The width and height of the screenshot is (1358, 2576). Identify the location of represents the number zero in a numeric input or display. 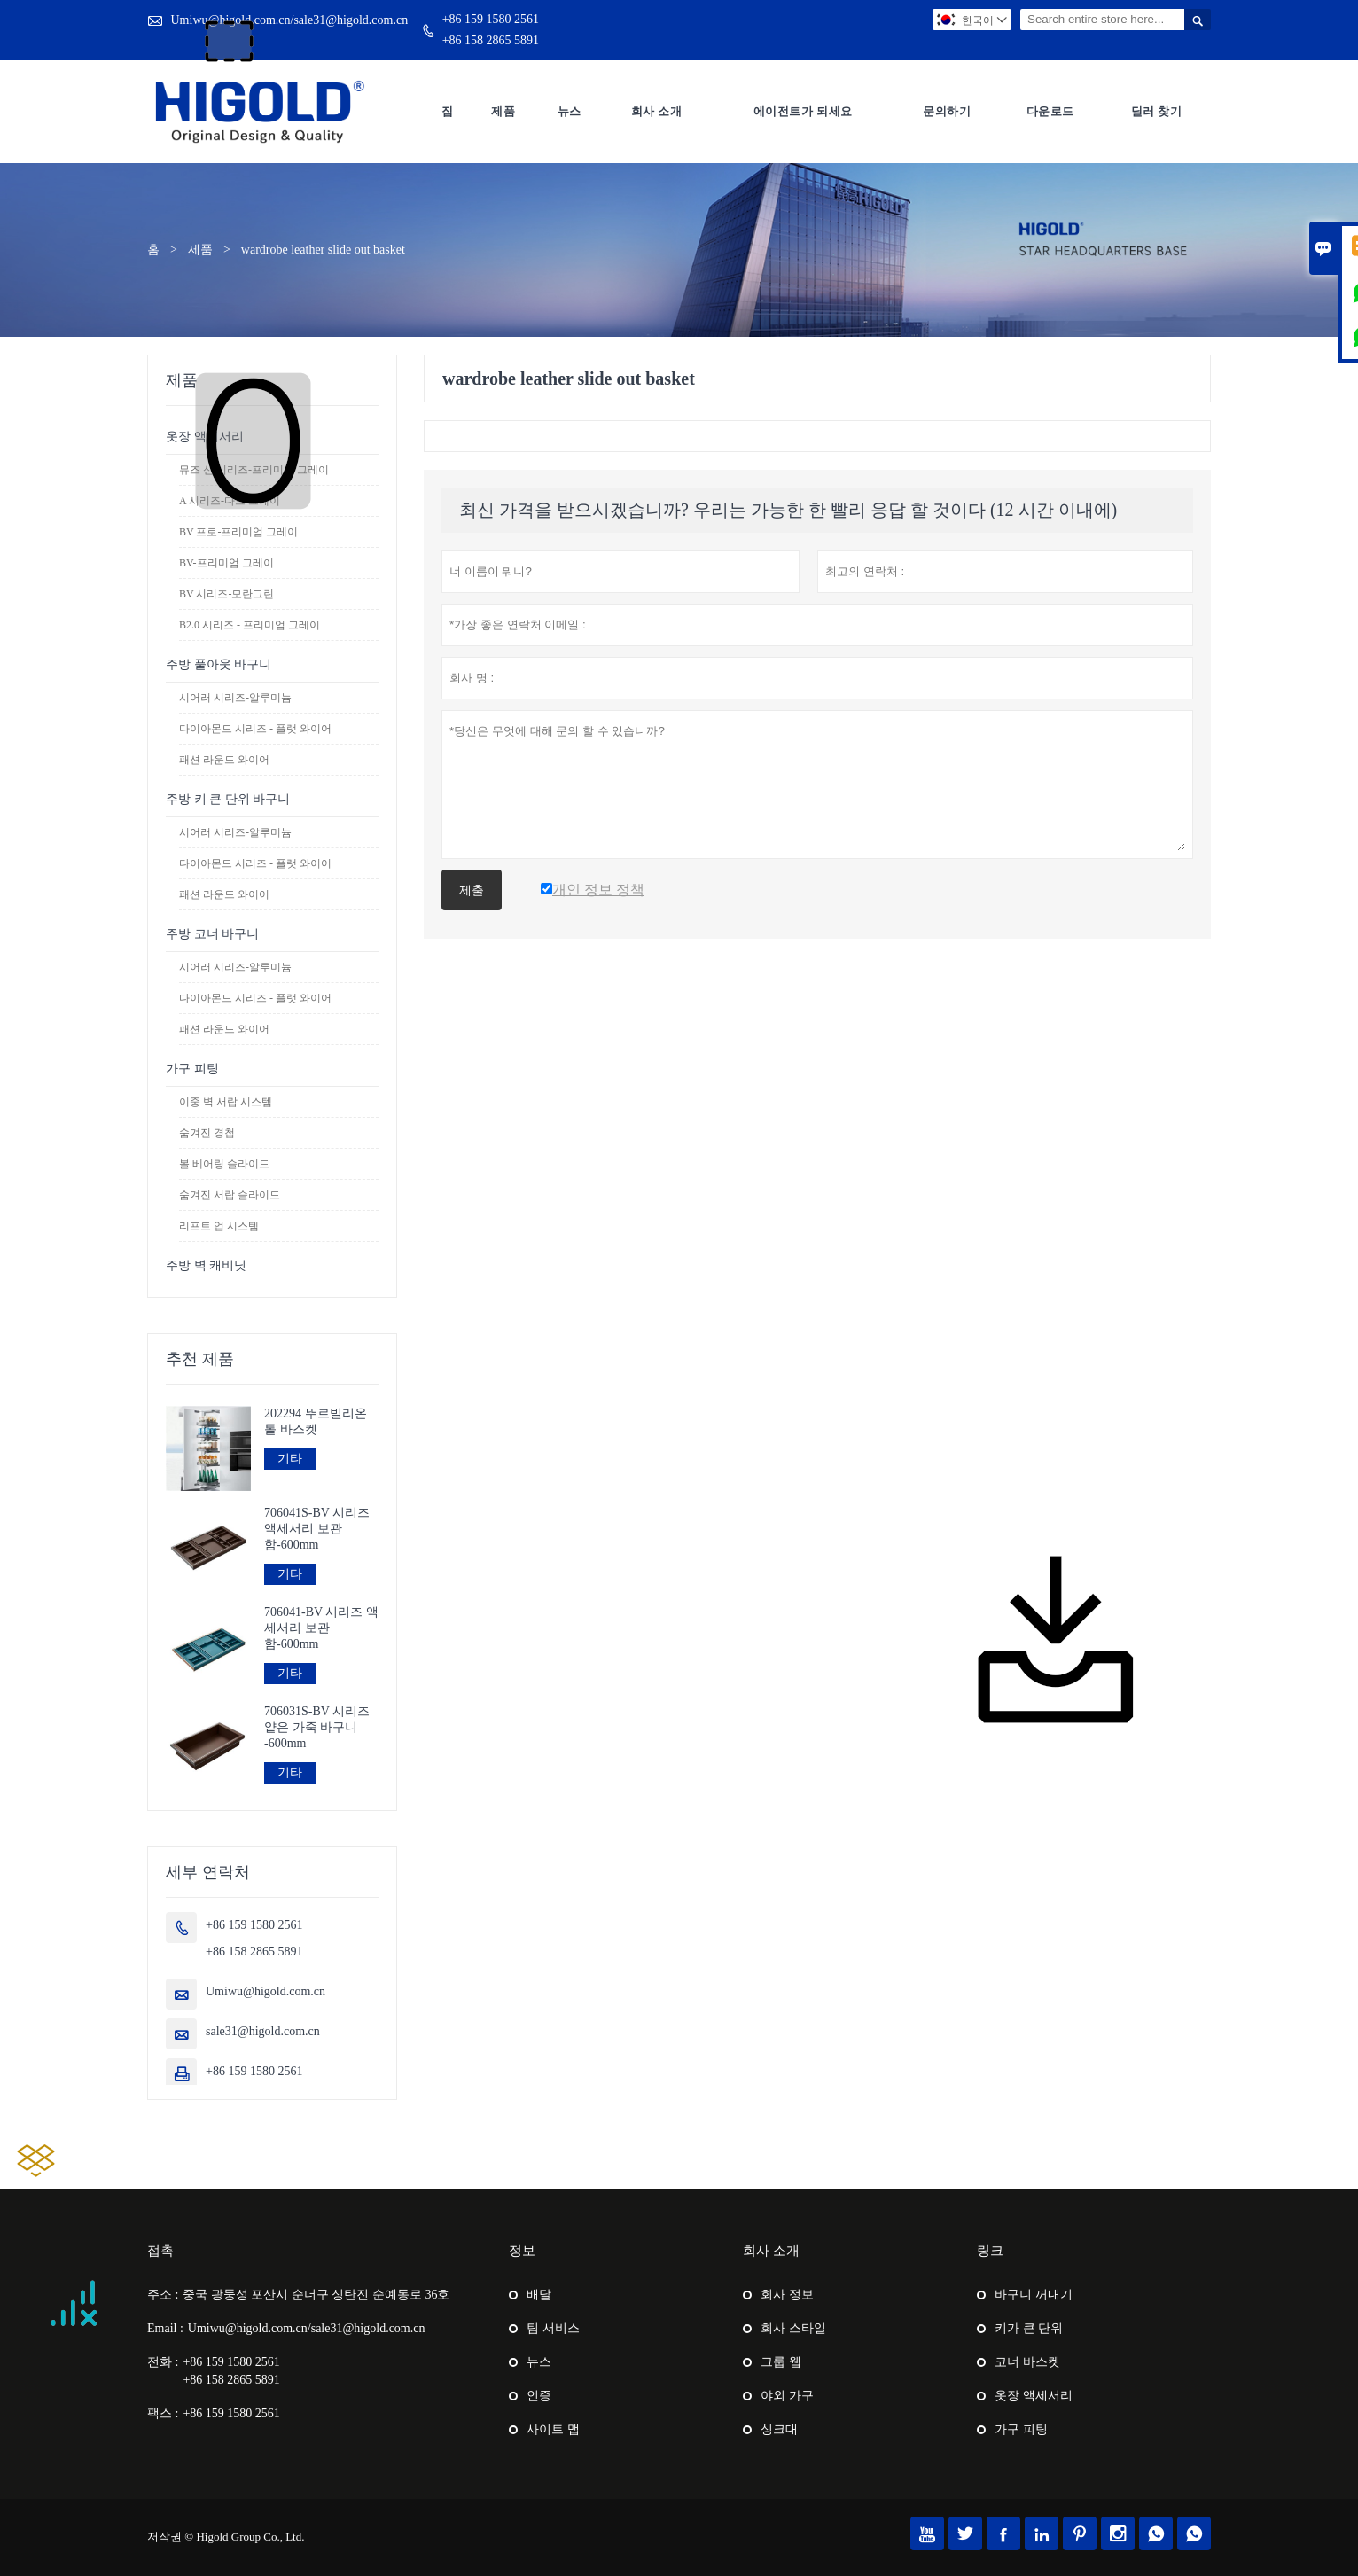
(253, 441).